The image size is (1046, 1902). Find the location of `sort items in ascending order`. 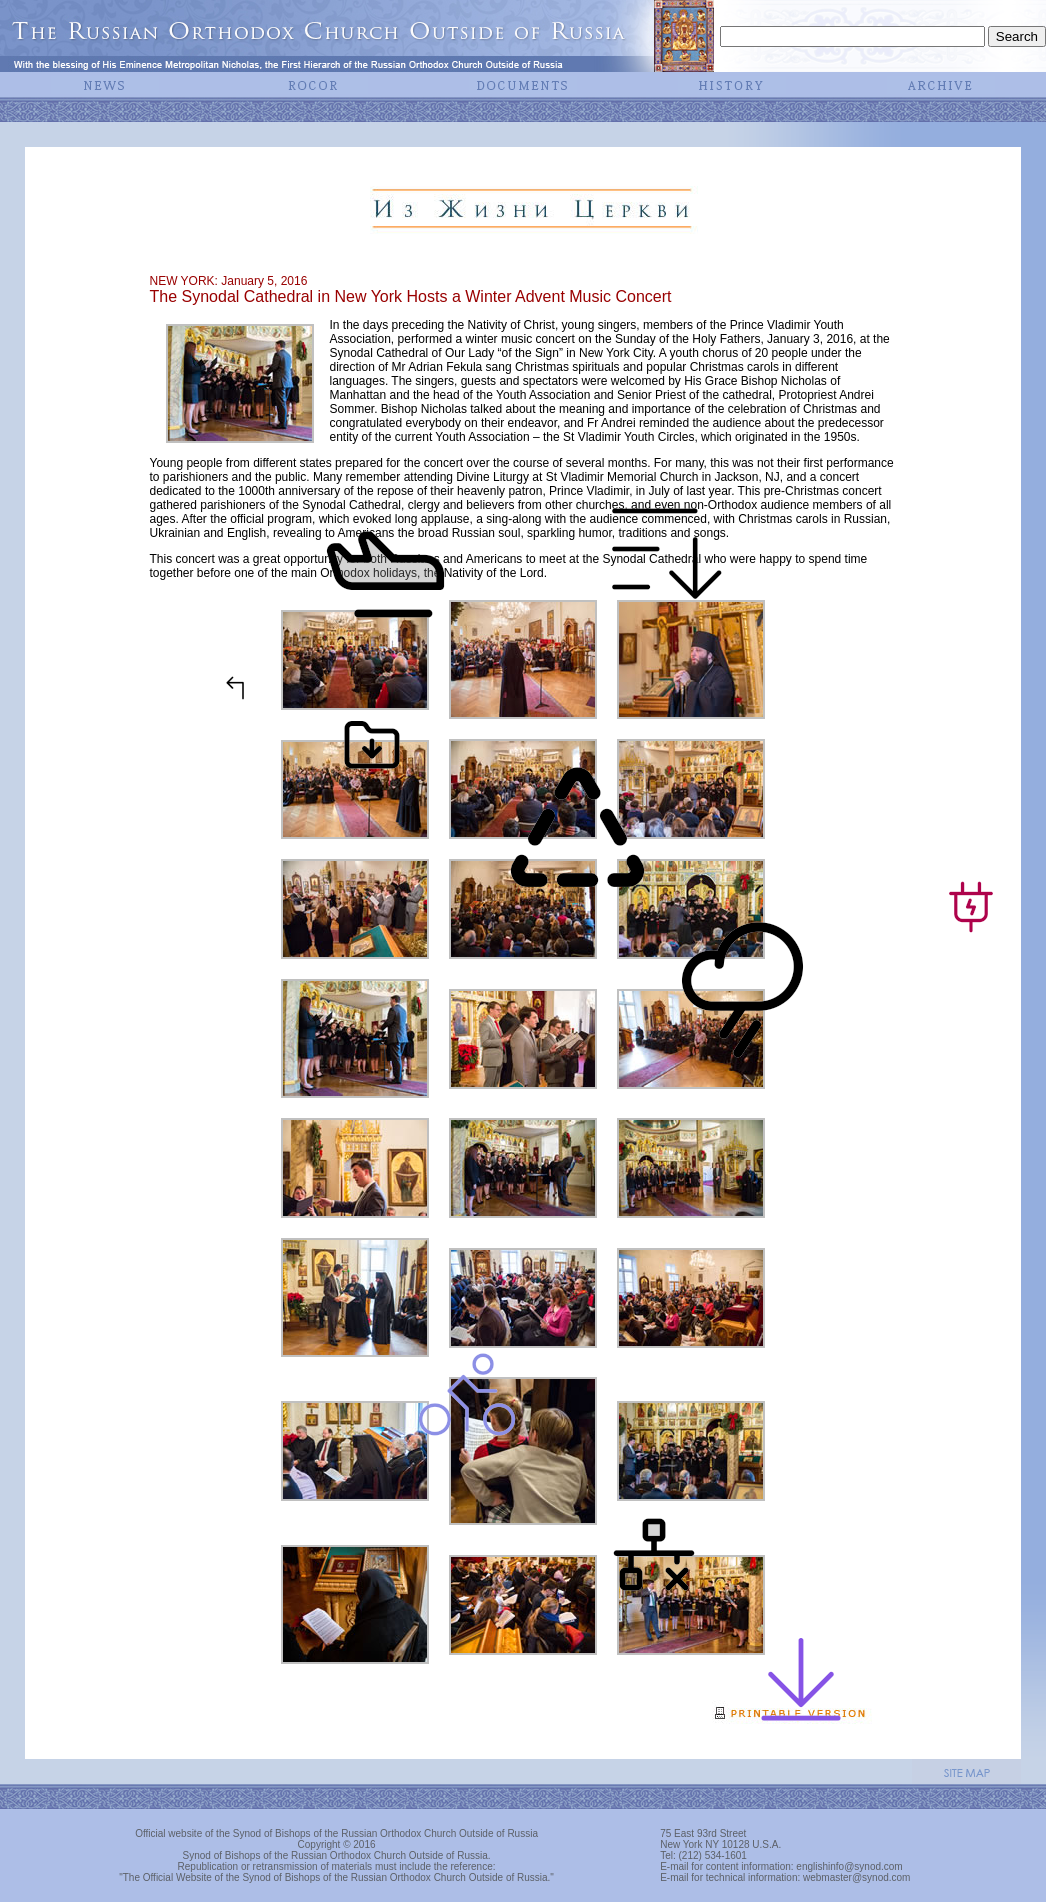

sort items in ascending order is located at coordinates (662, 549).